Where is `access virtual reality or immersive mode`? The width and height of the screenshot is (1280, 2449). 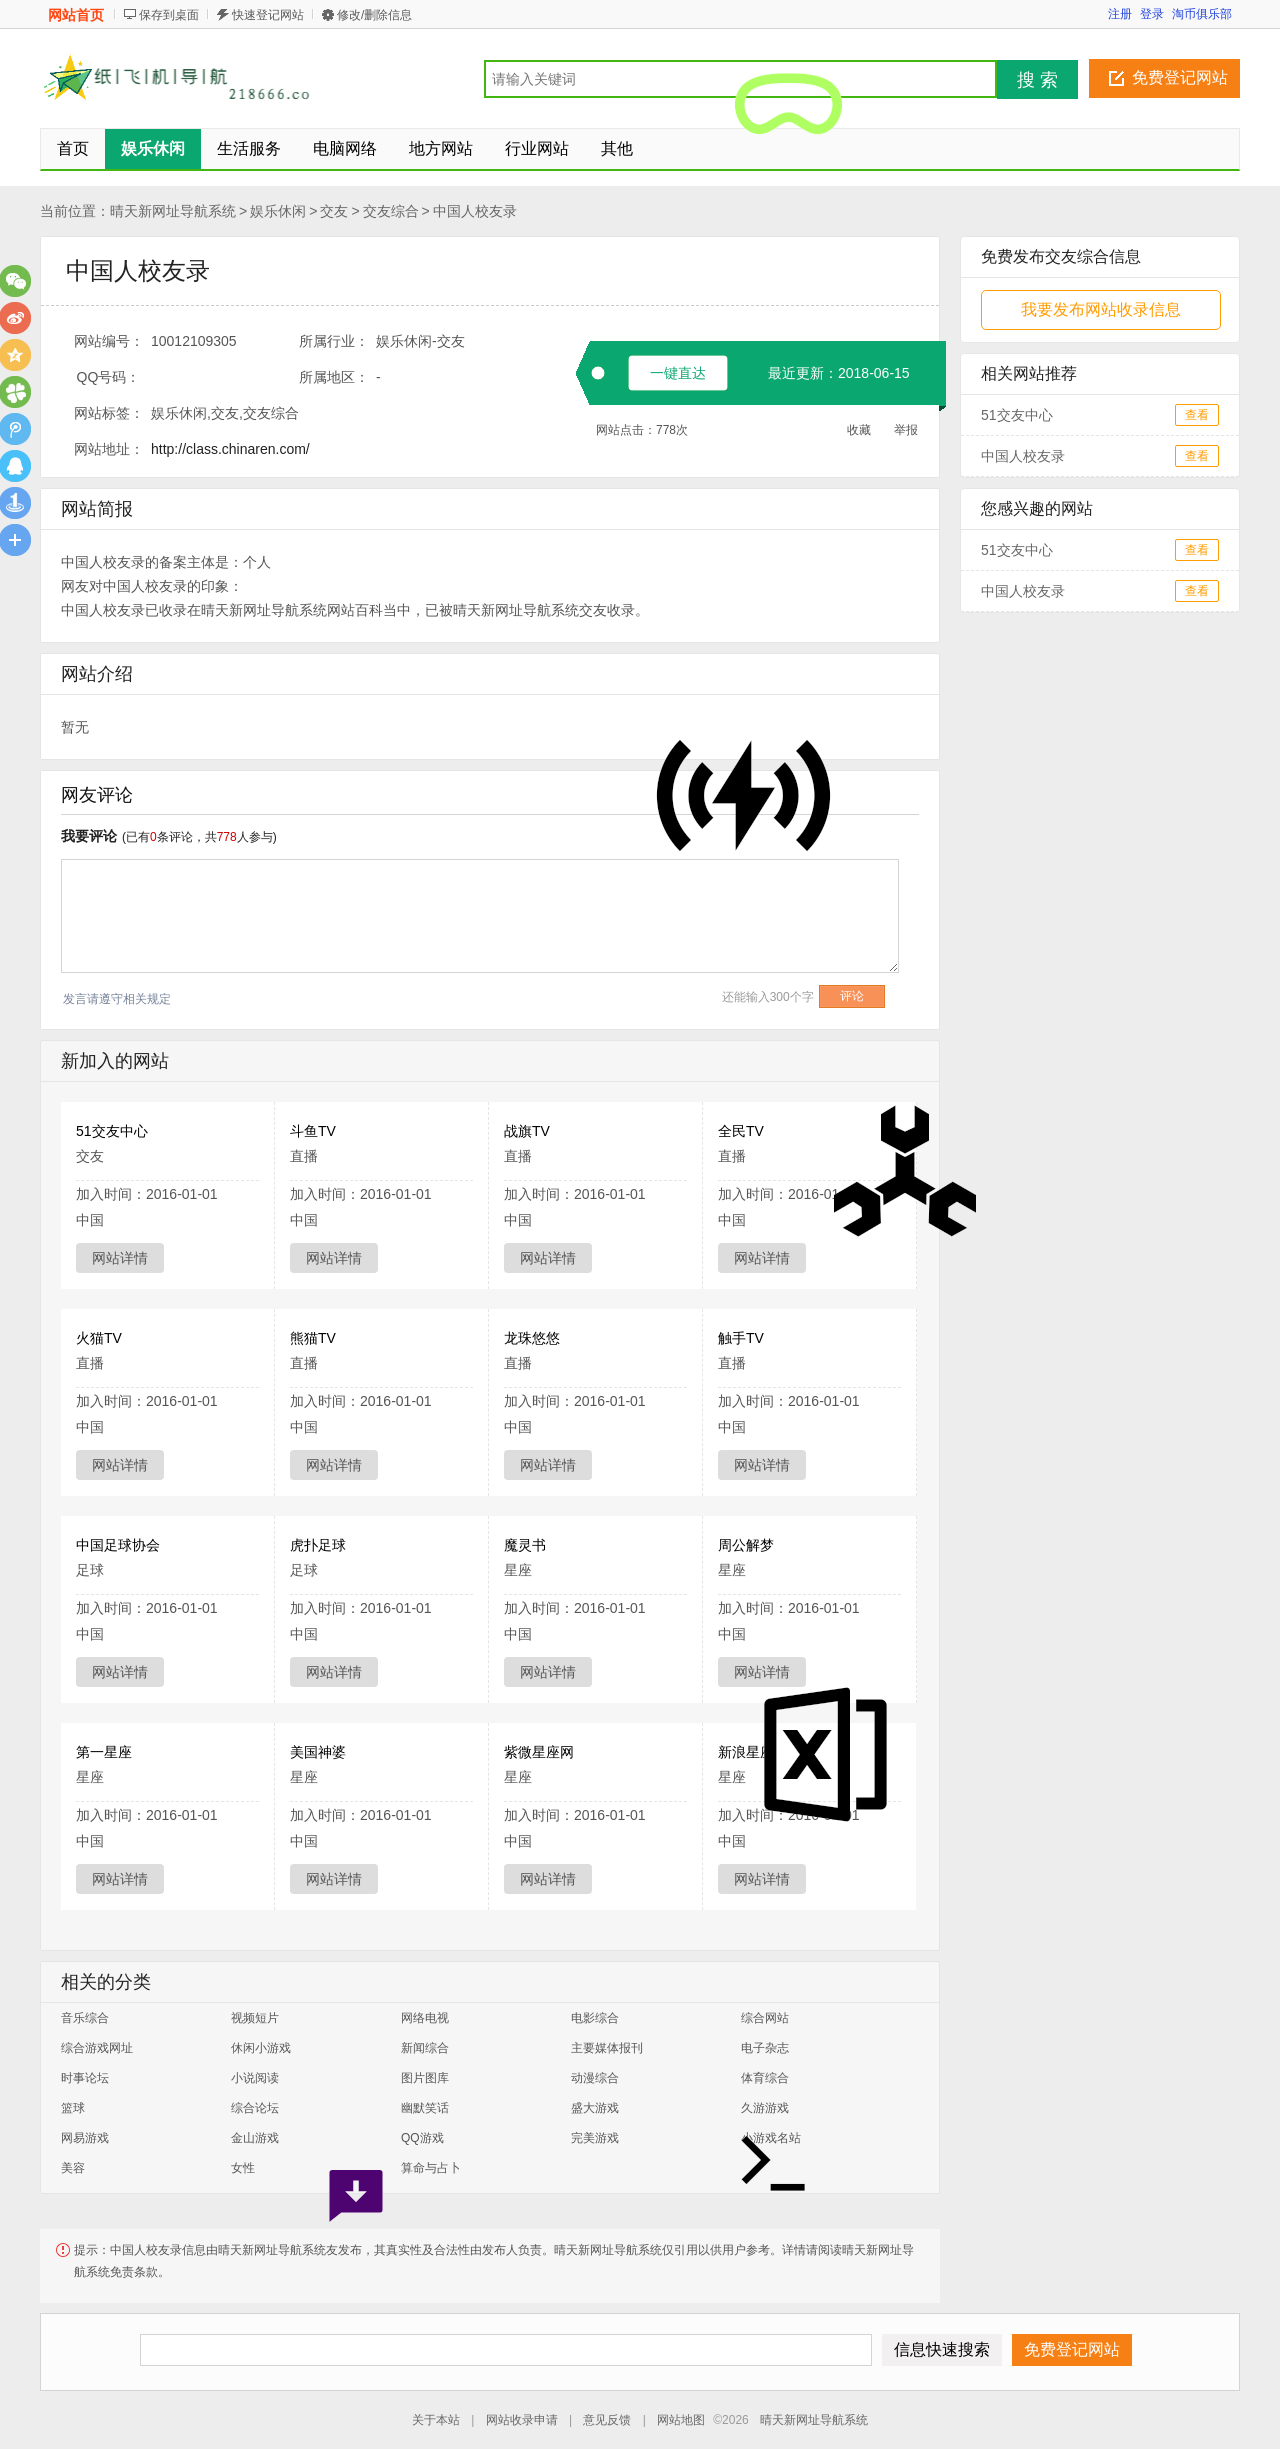
access virtual reality or immersive mode is located at coordinates (788, 102).